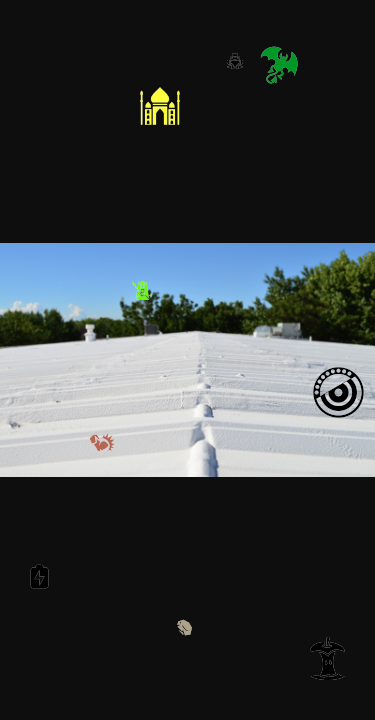 The height and width of the screenshot is (720, 375). Describe the element at coordinates (184, 627) in the screenshot. I see `represents a rock or stone resource in a game` at that location.